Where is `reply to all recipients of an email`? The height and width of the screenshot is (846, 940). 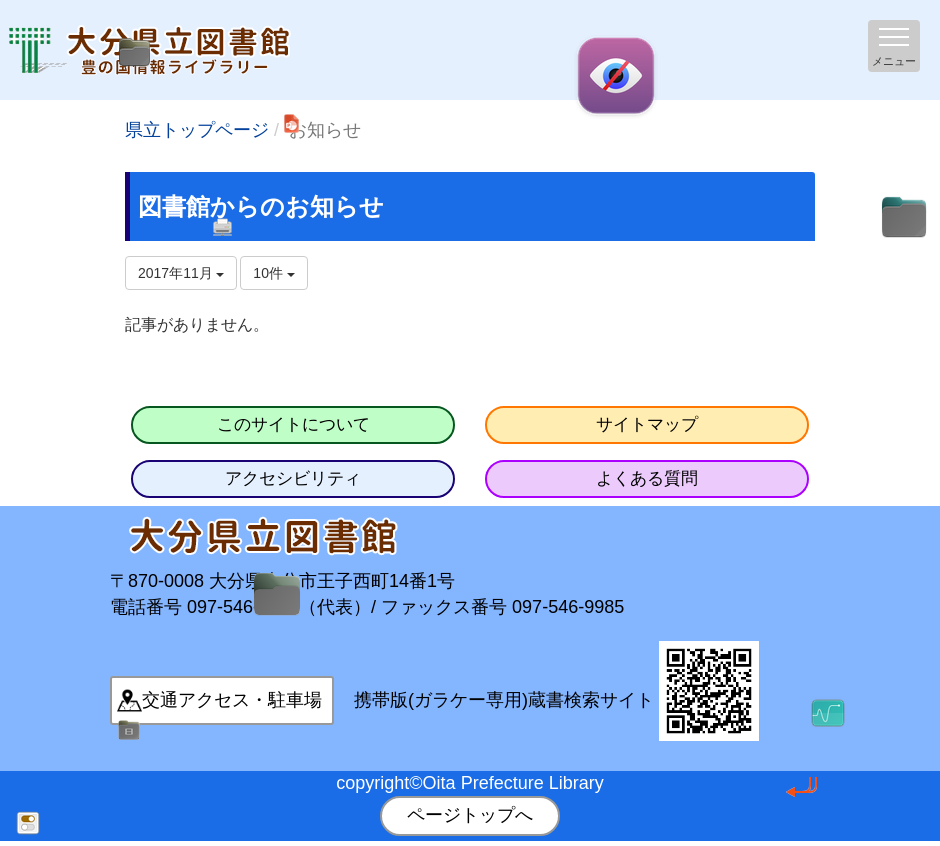 reply to all recipients of an email is located at coordinates (801, 785).